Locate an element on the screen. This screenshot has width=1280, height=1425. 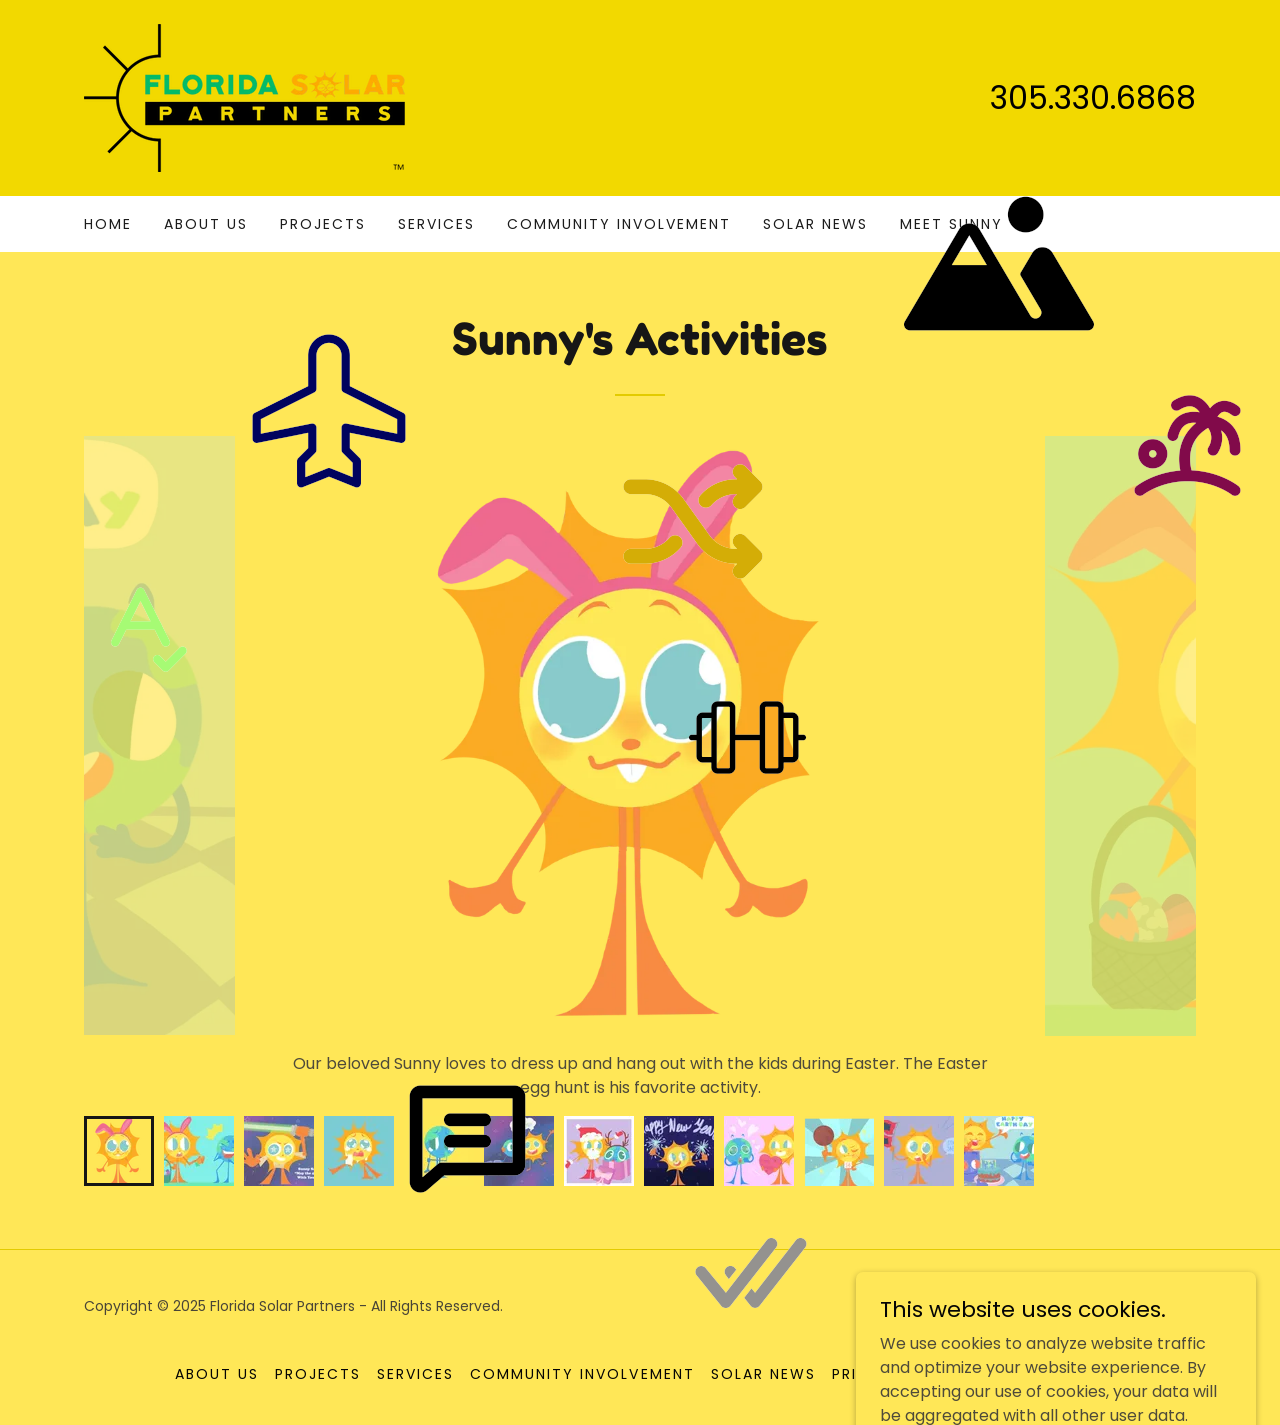
access workout or fitness features is located at coordinates (747, 737).